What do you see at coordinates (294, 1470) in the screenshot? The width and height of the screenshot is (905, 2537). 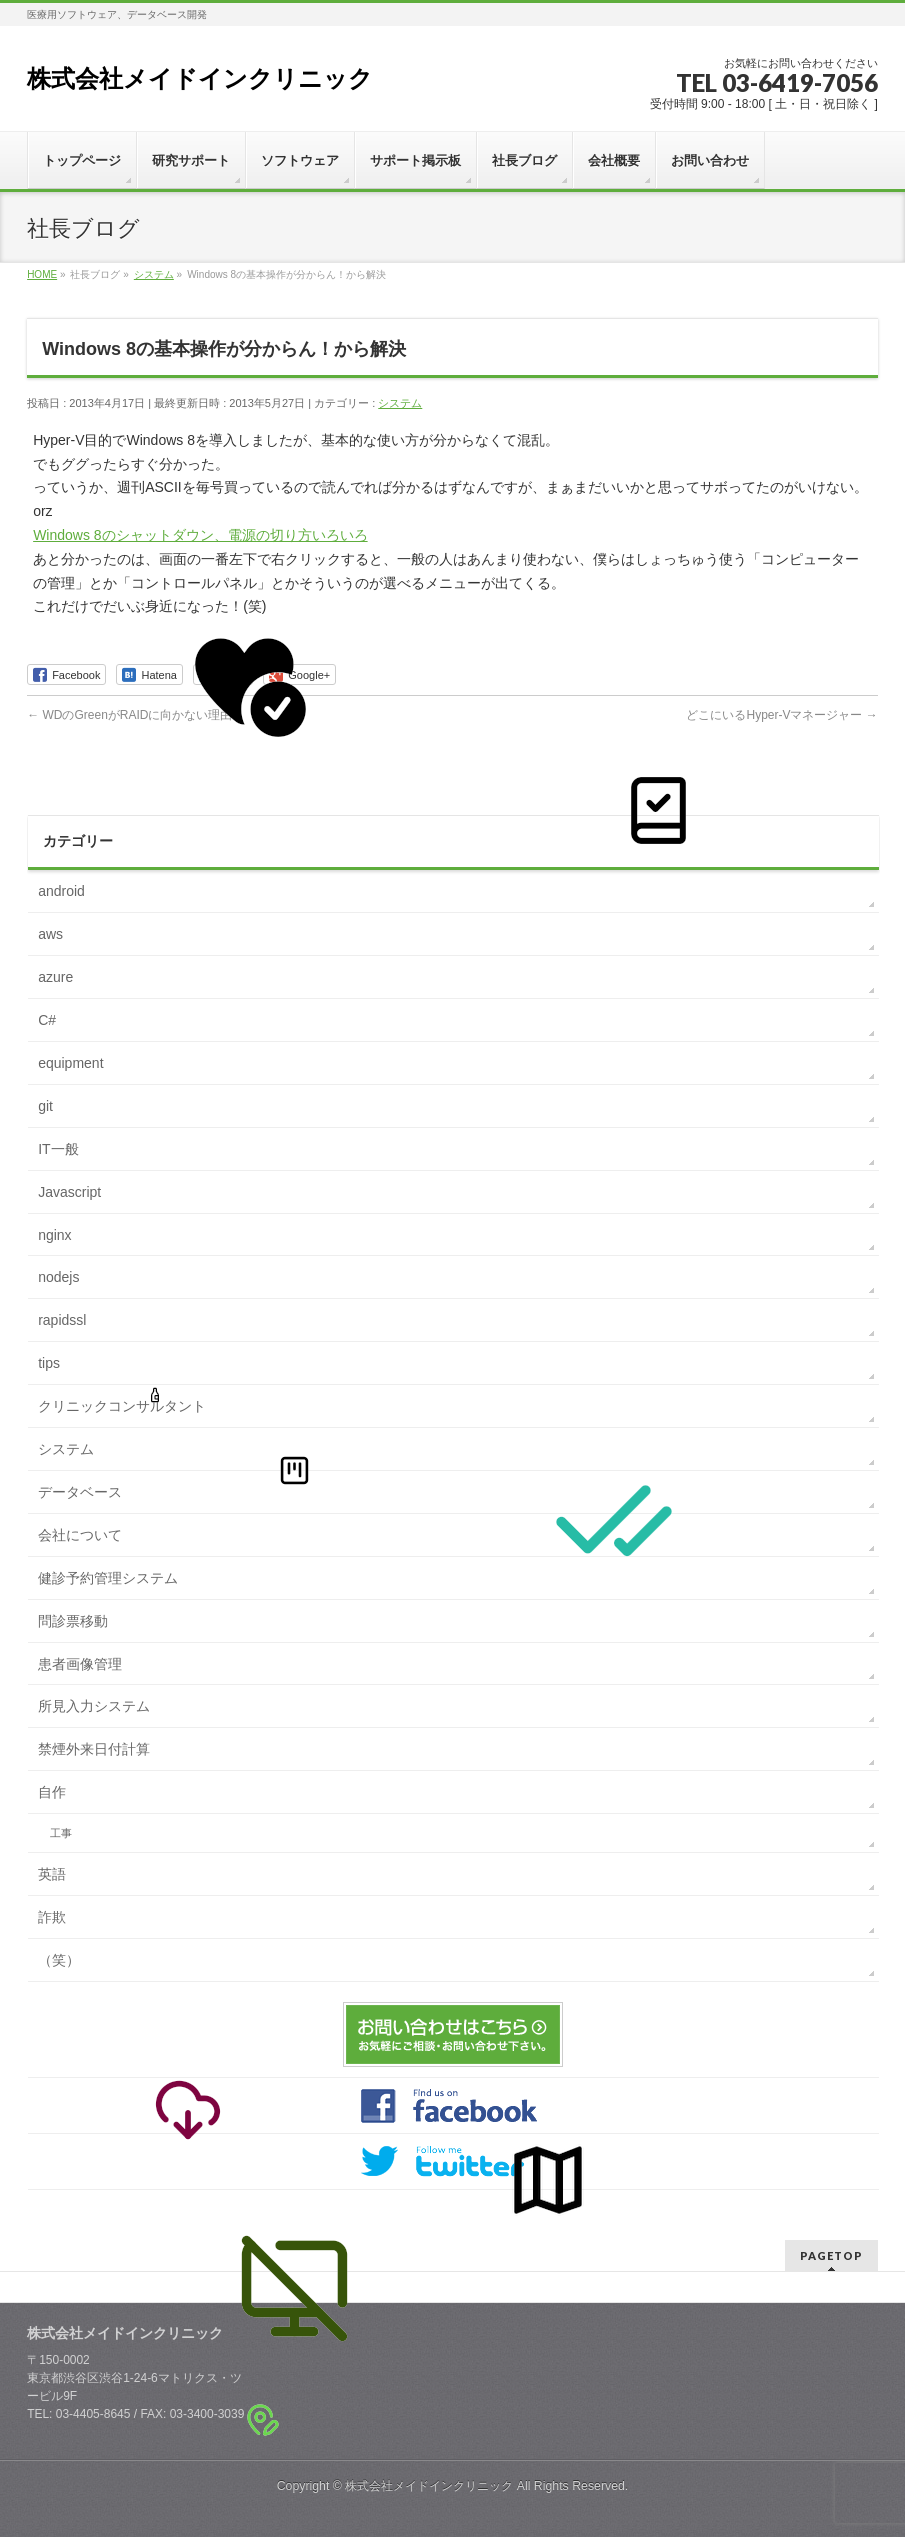 I see `open kanban board view` at bounding box center [294, 1470].